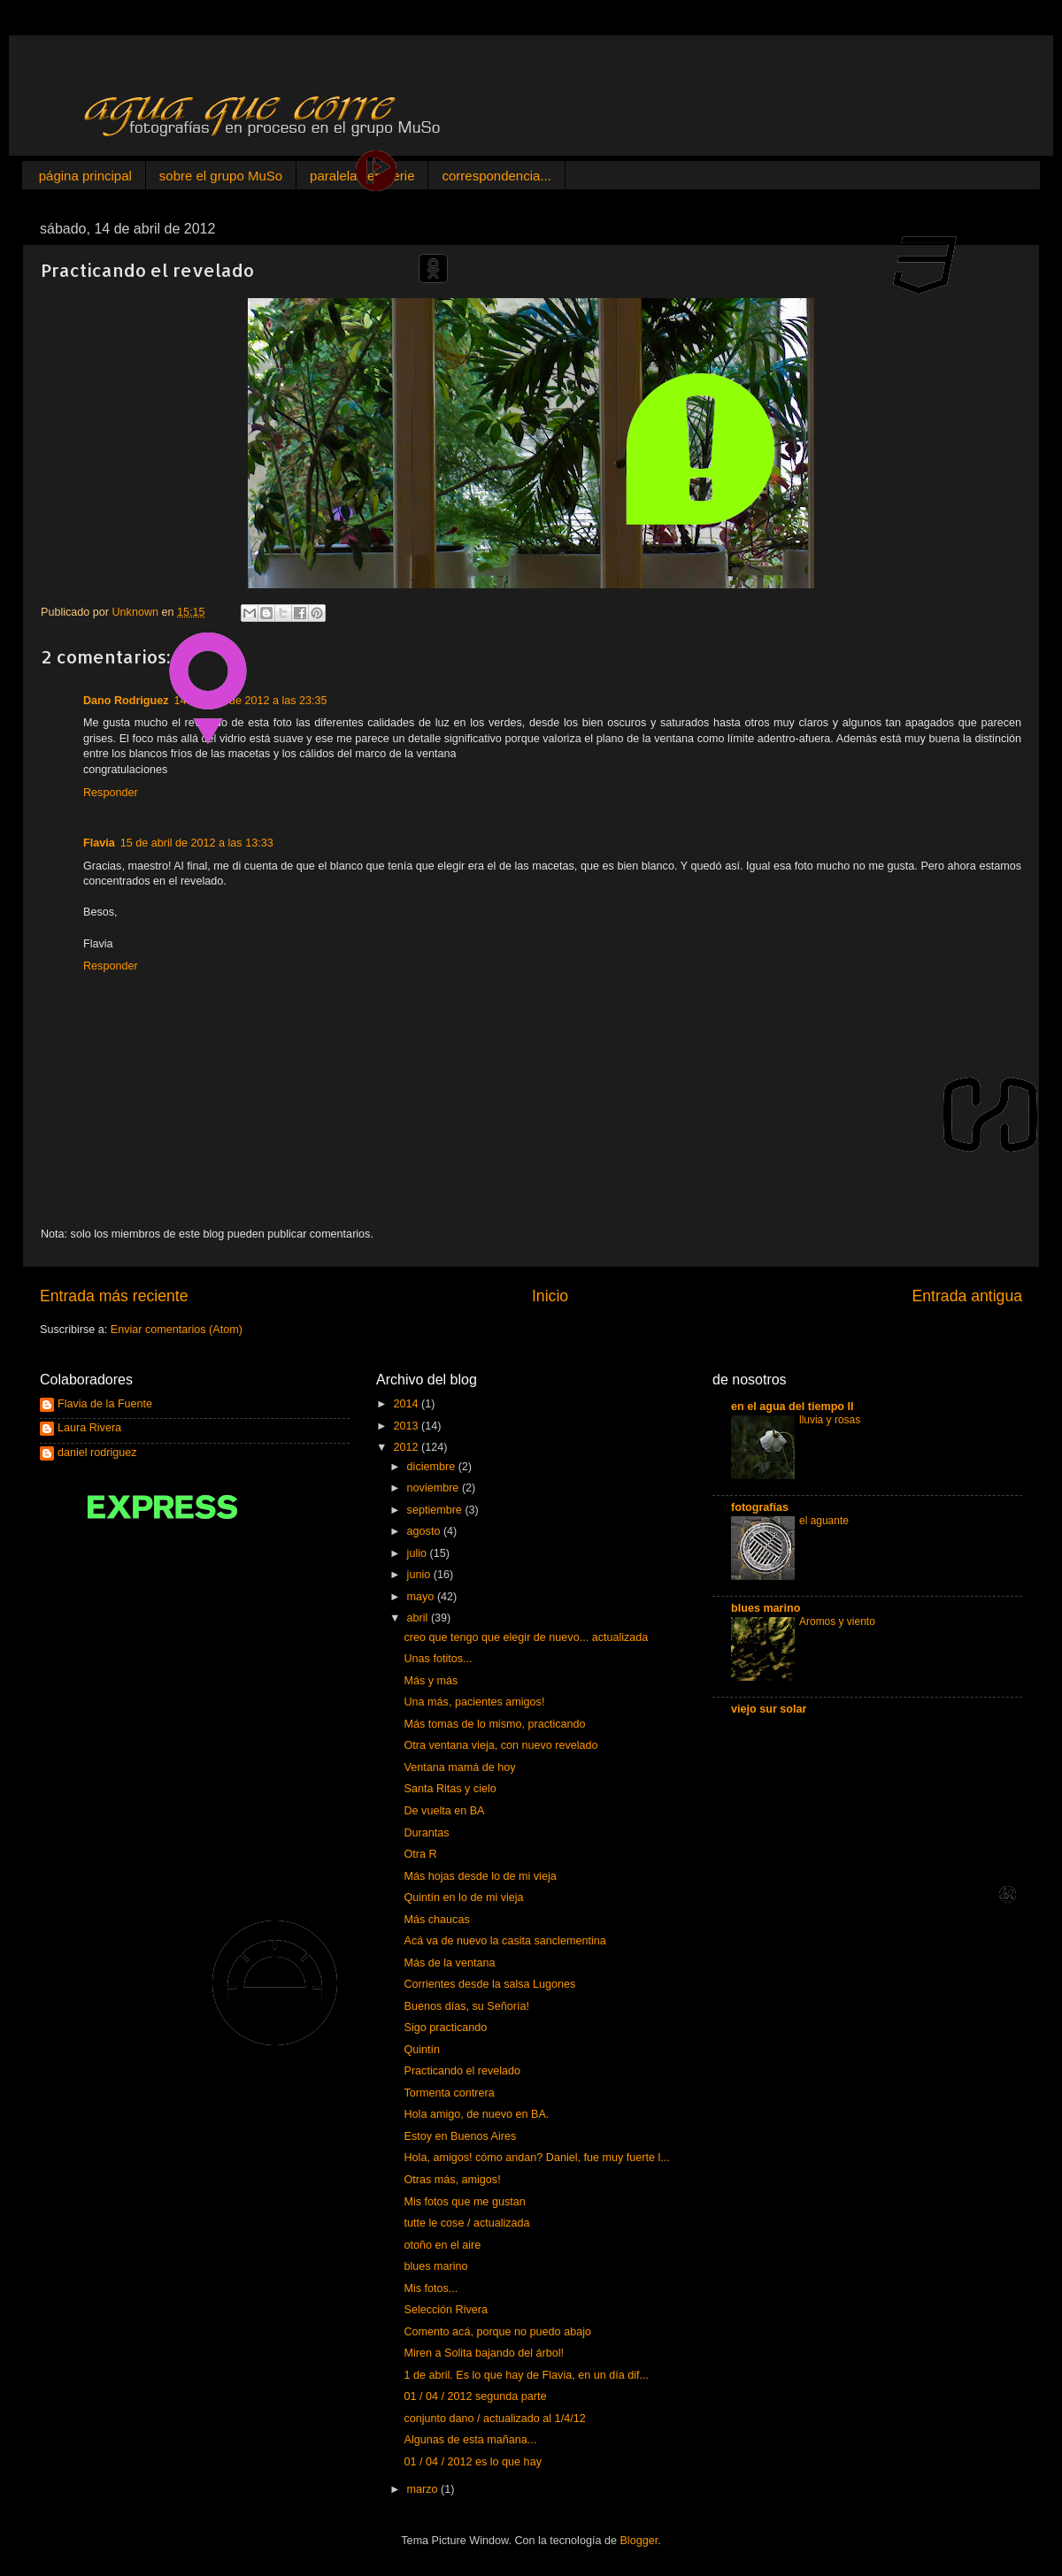  Describe the element at coordinates (162, 1506) in the screenshot. I see `visit the Express clothing retailer website` at that location.